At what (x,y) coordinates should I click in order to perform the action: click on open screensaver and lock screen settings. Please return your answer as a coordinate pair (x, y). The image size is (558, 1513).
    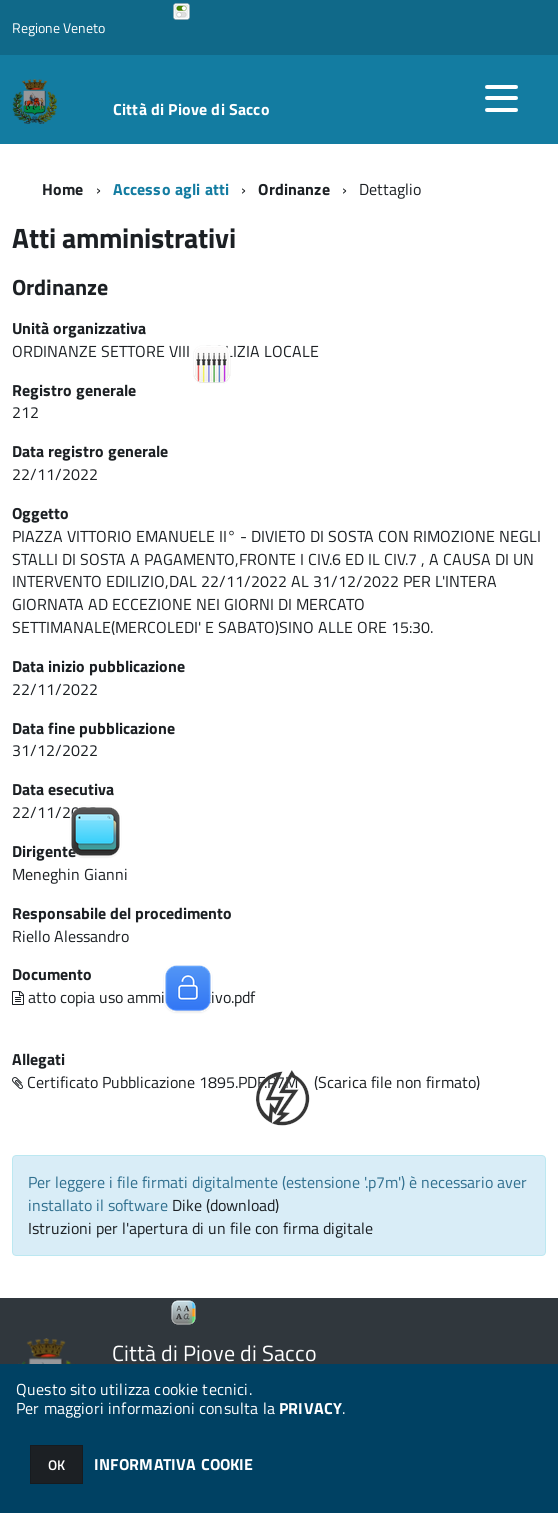
    Looking at the image, I should click on (188, 989).